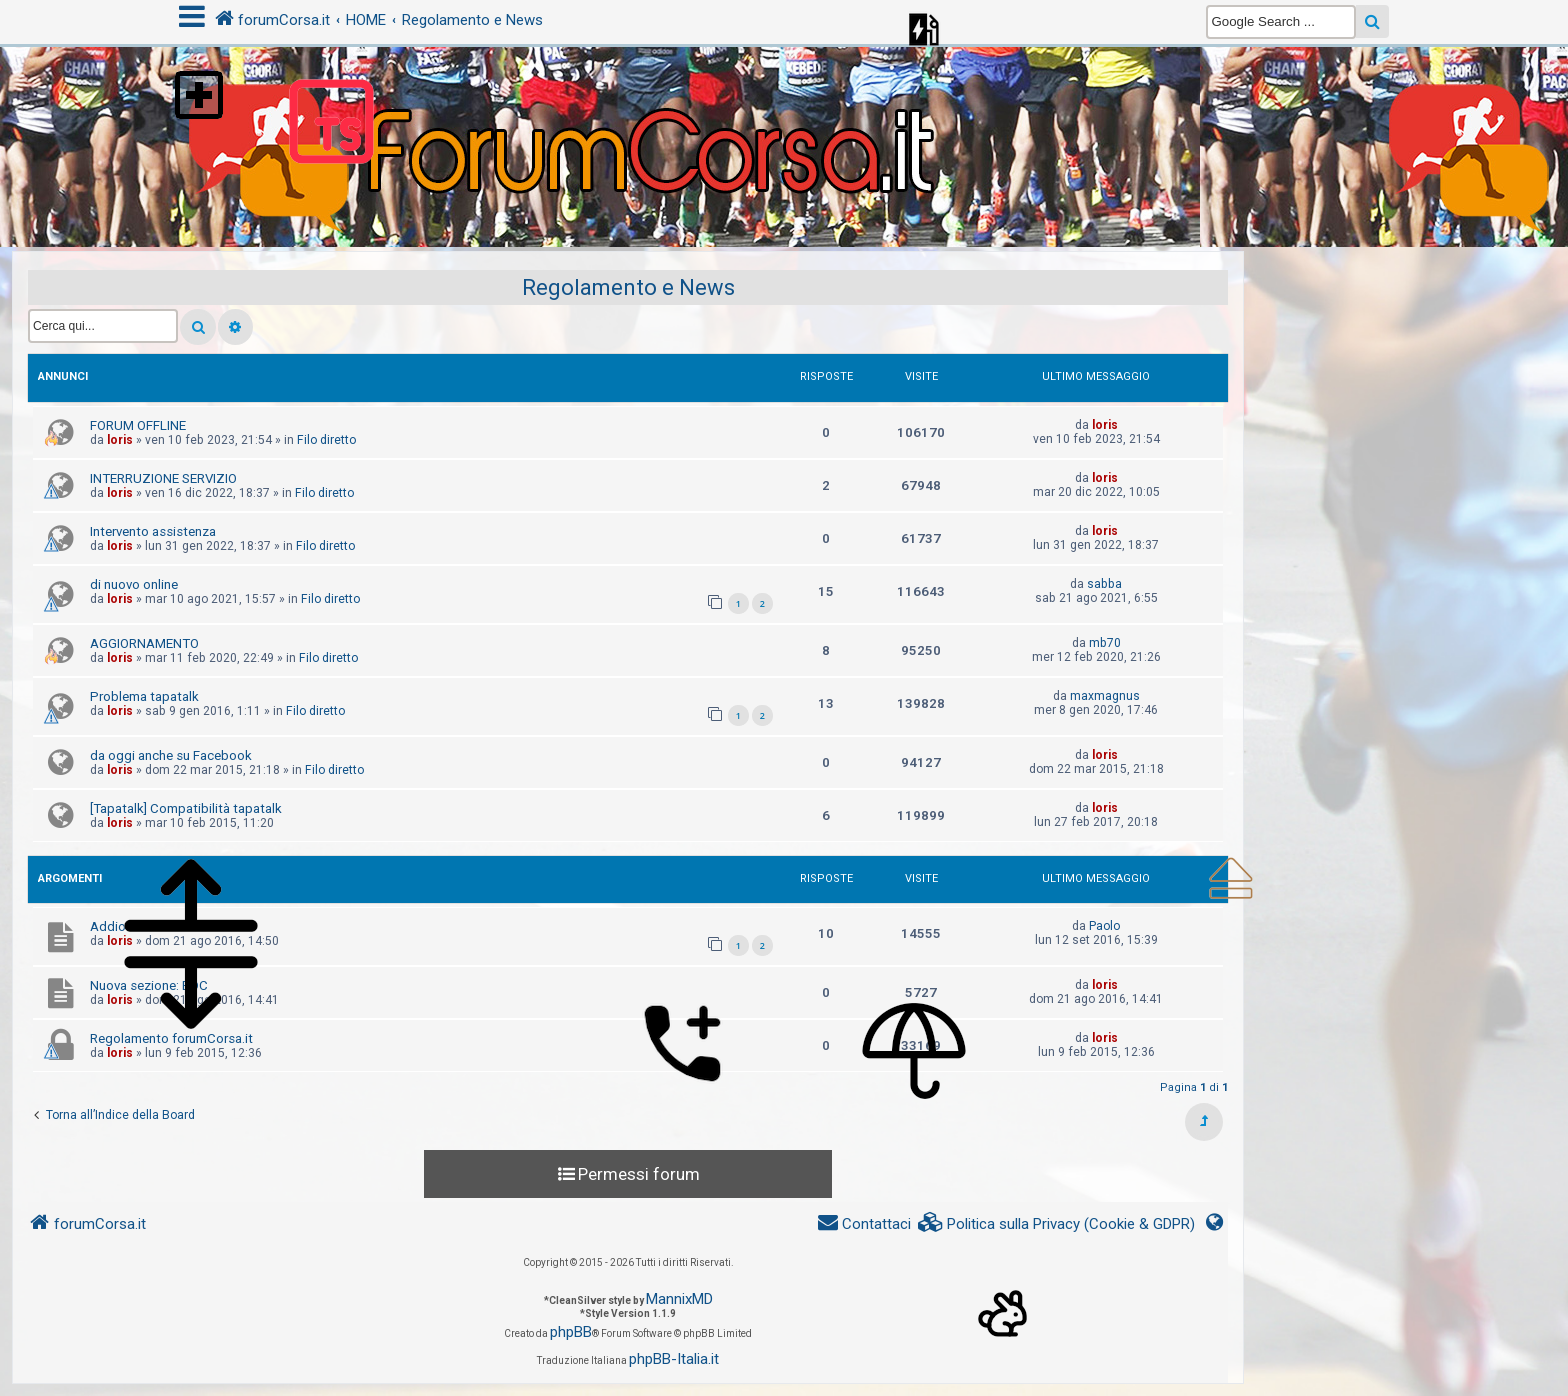 This screenshot has height=1396, width=1568. What do you see at coordinates (1231, 881) in the screenshot?
I see `eject media or disc` at bounding box center [1231, 881].